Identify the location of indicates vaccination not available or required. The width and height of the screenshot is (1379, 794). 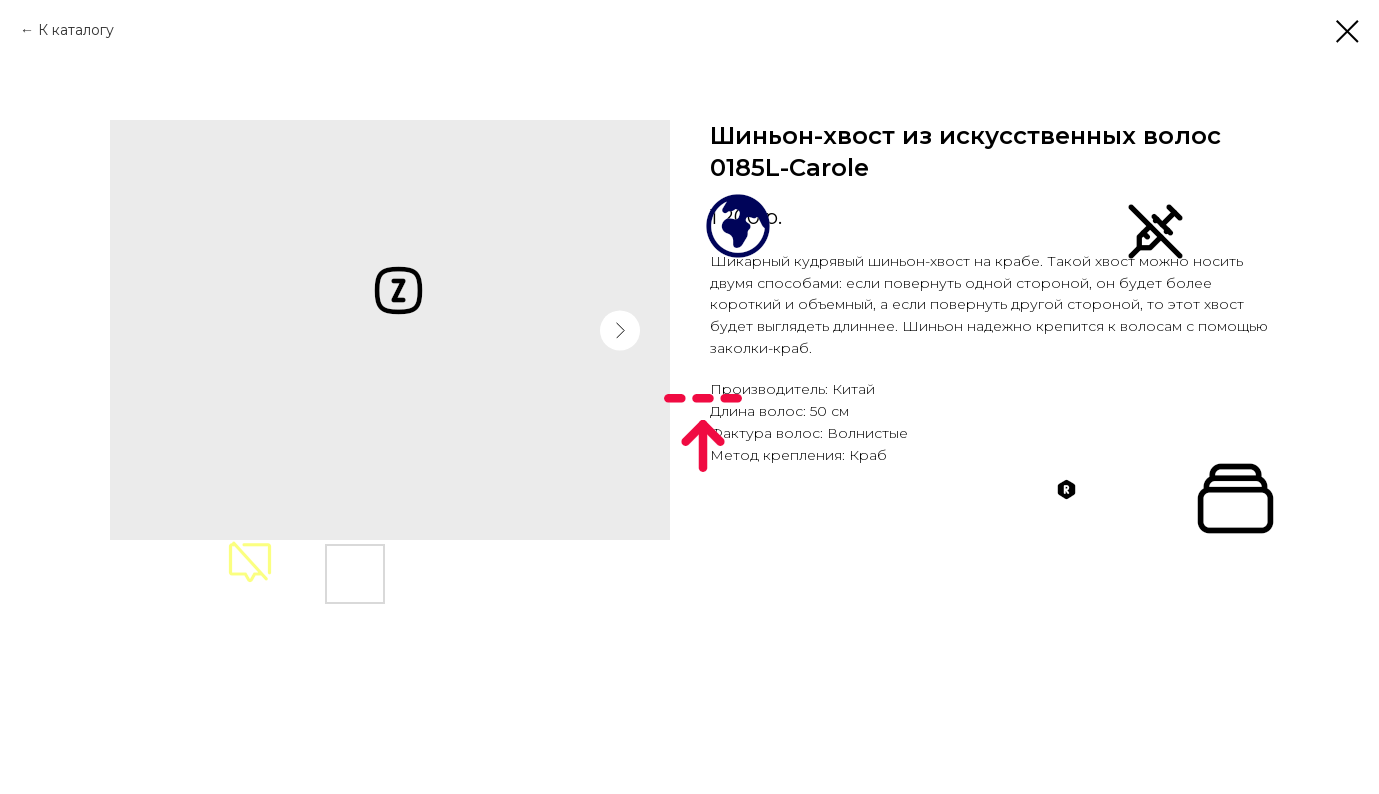
(1155, 231).